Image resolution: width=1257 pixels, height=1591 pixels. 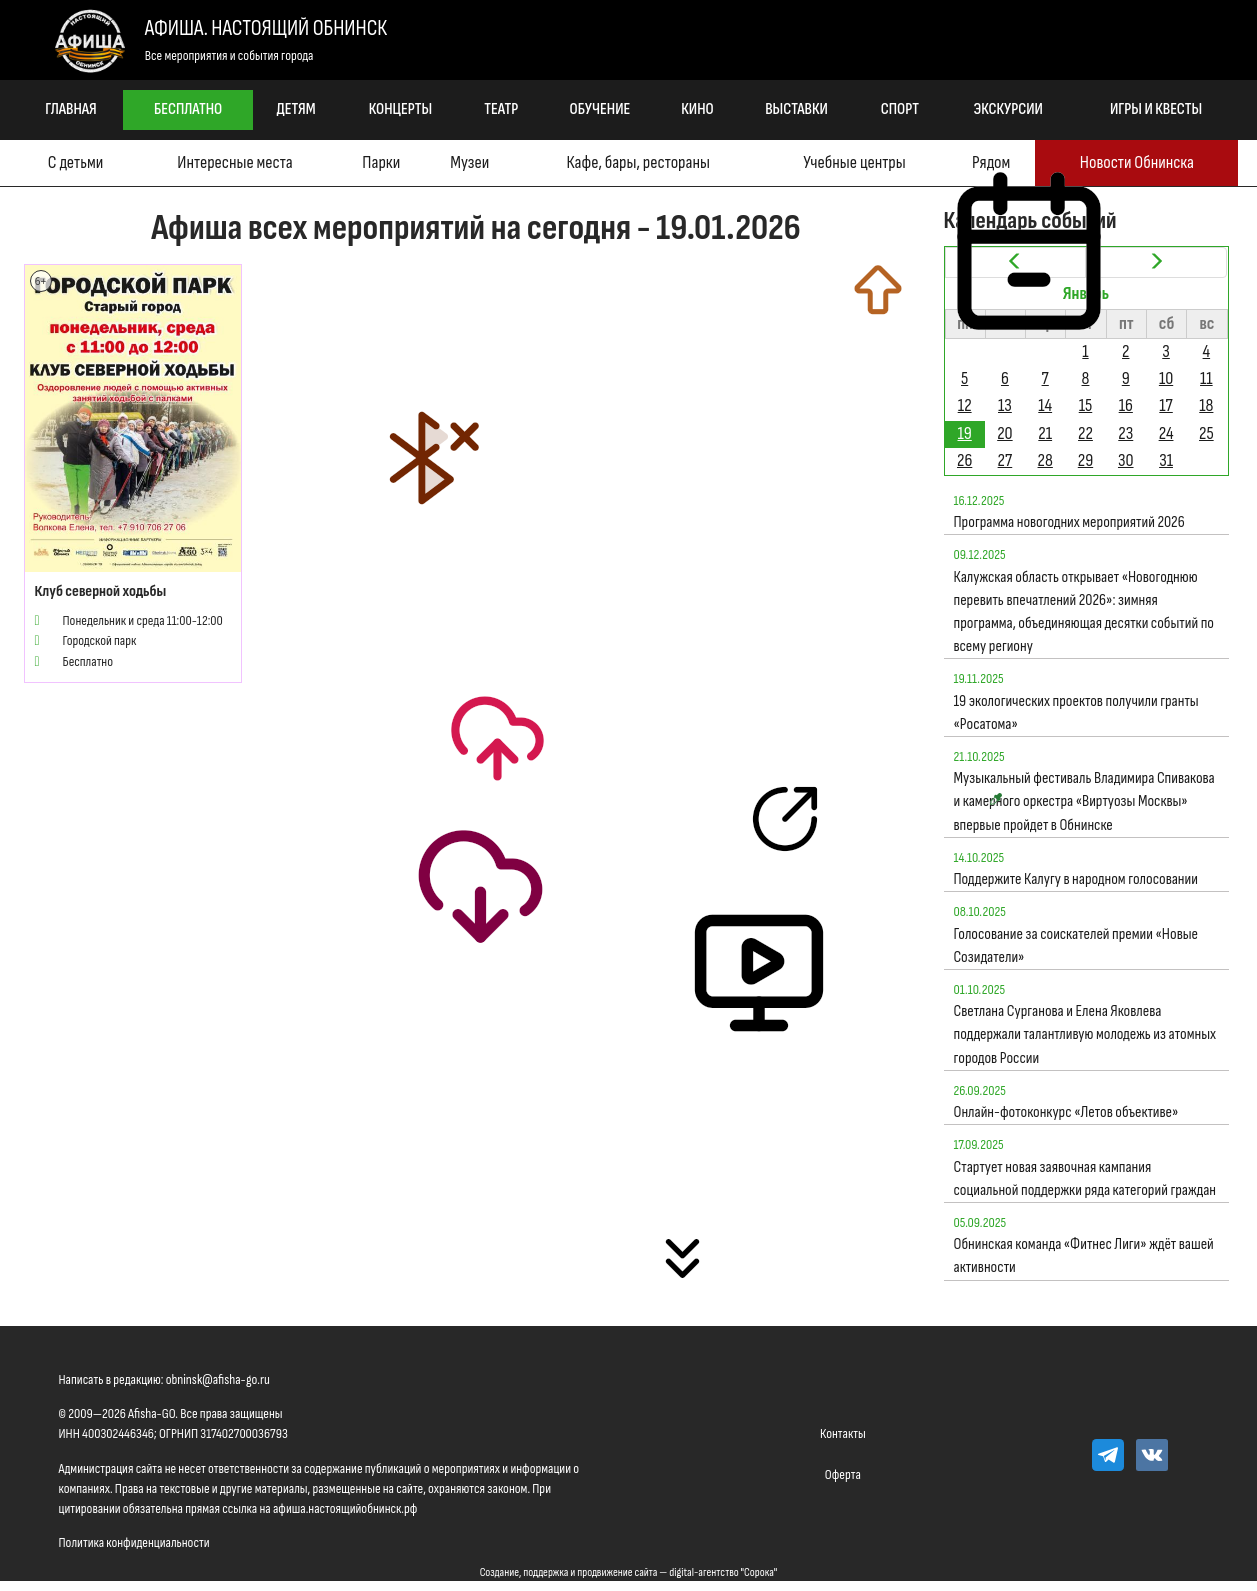 I want to click on upvote or like content, so click(x=878, y=291).